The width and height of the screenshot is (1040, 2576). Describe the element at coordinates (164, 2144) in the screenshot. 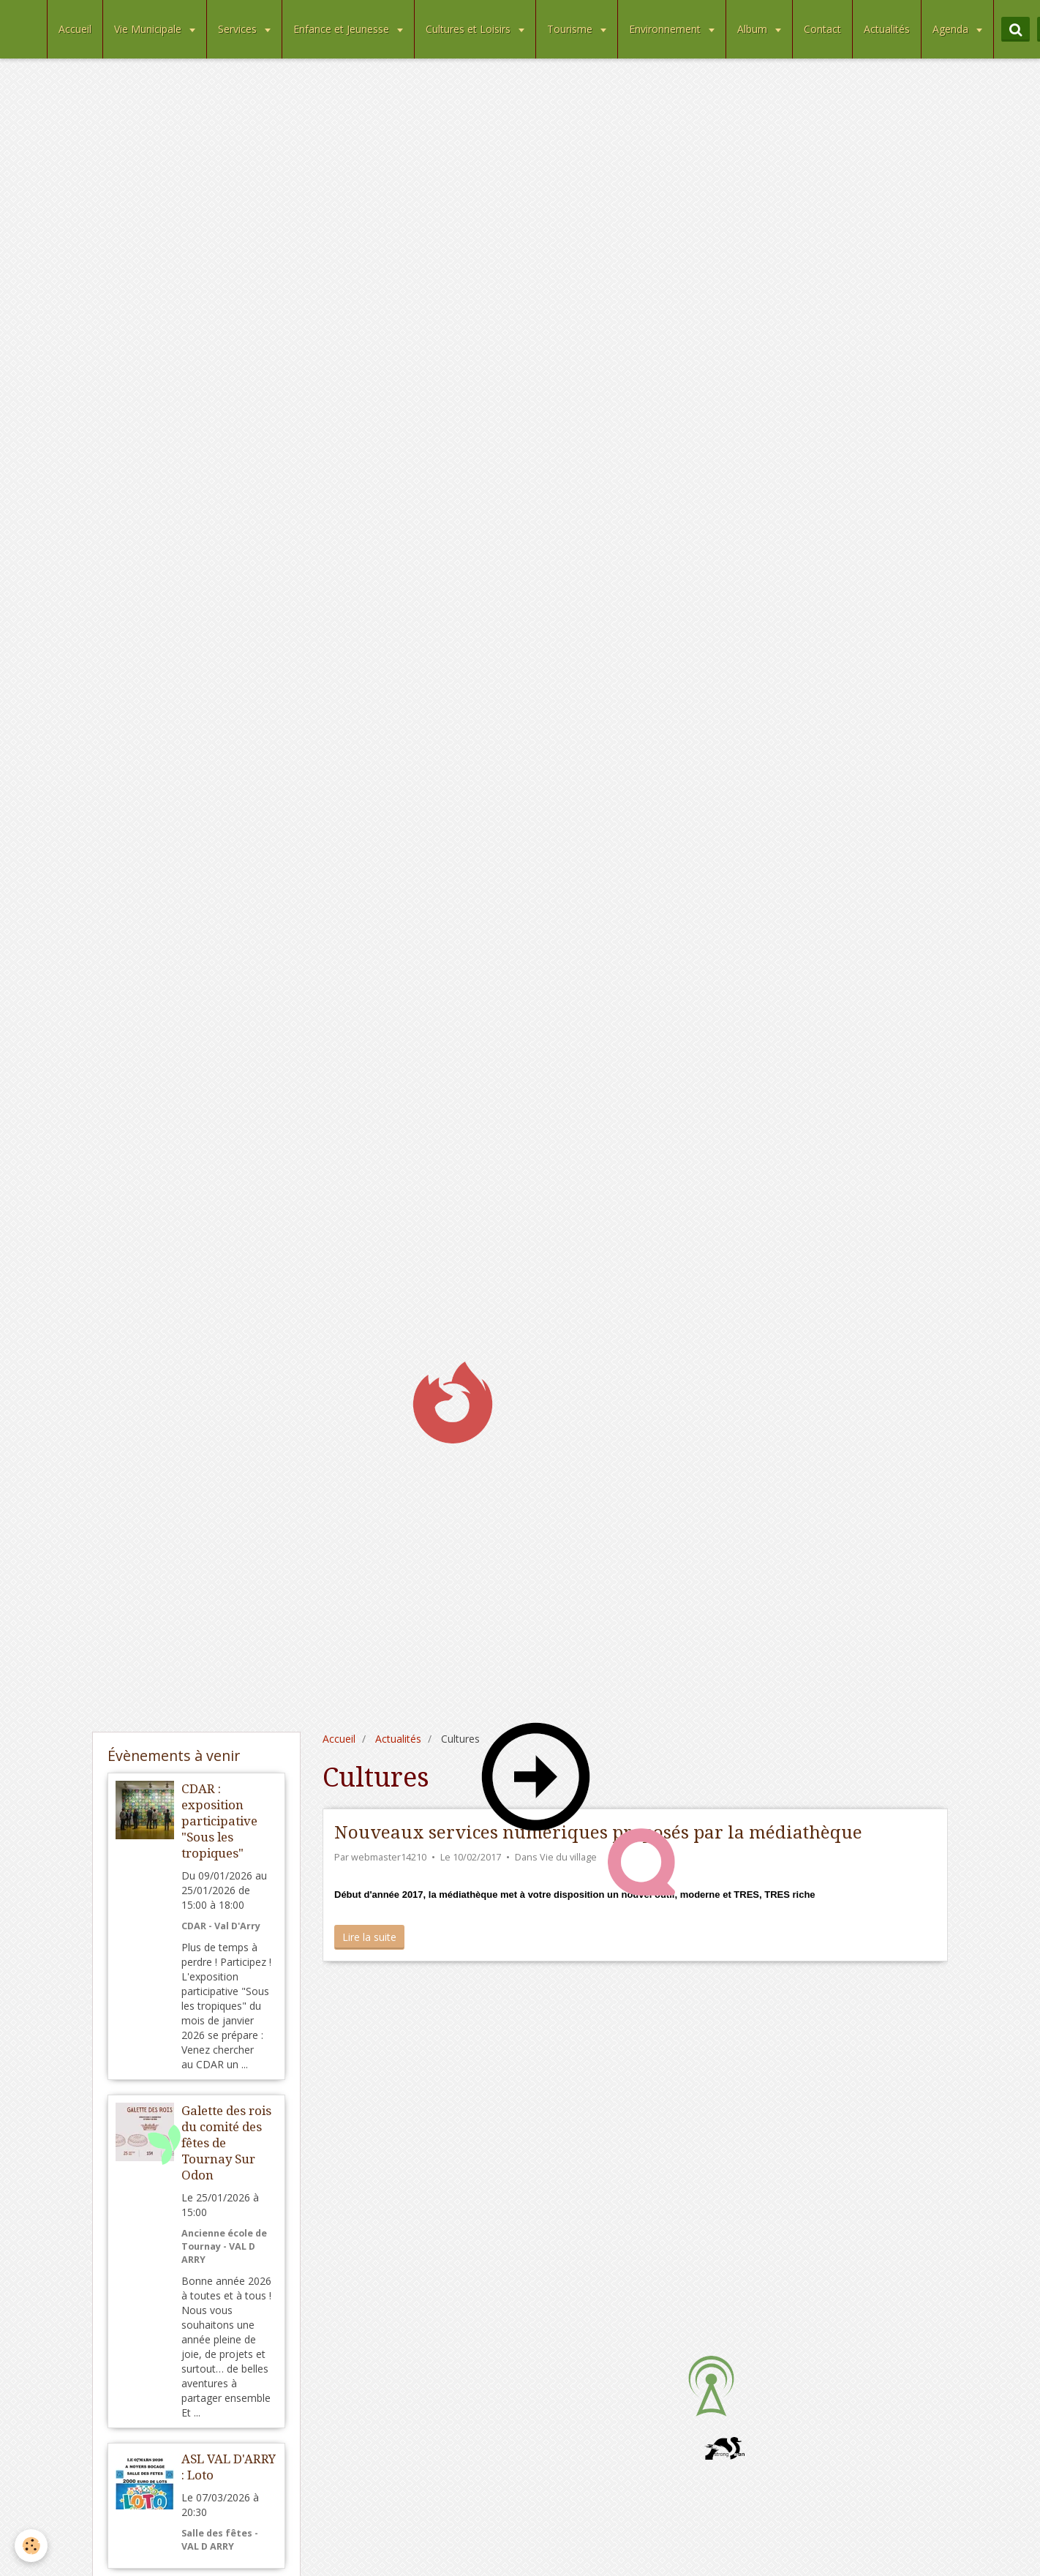

I see `yii php framework logo` at that location.